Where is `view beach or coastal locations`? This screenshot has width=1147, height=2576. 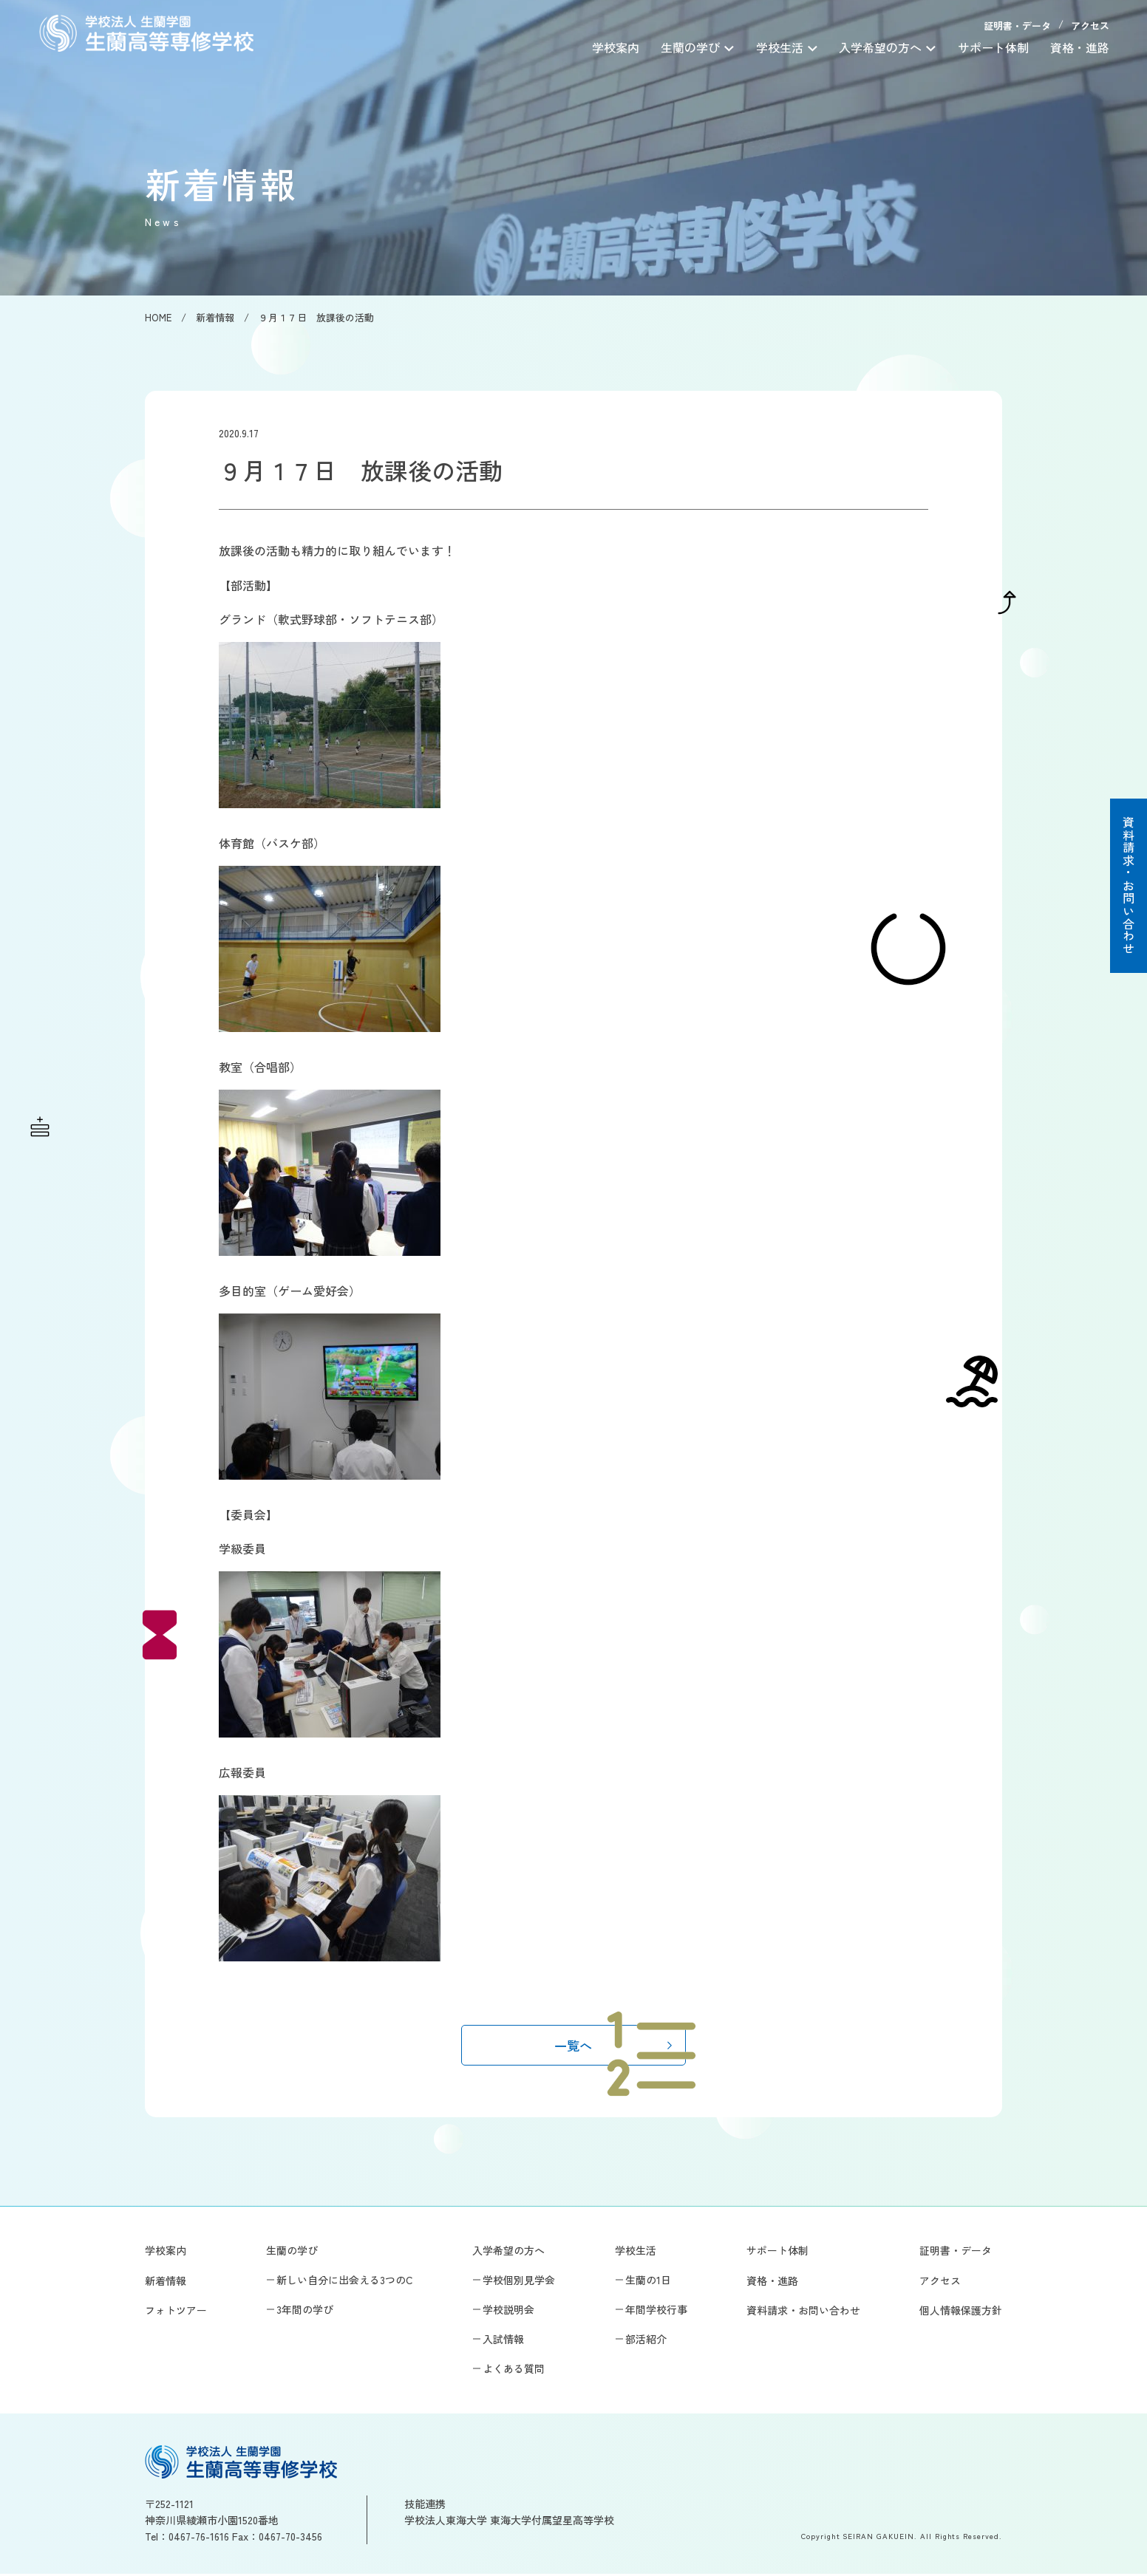 view beach or coastal locations is located at coordinates (972, 1381).